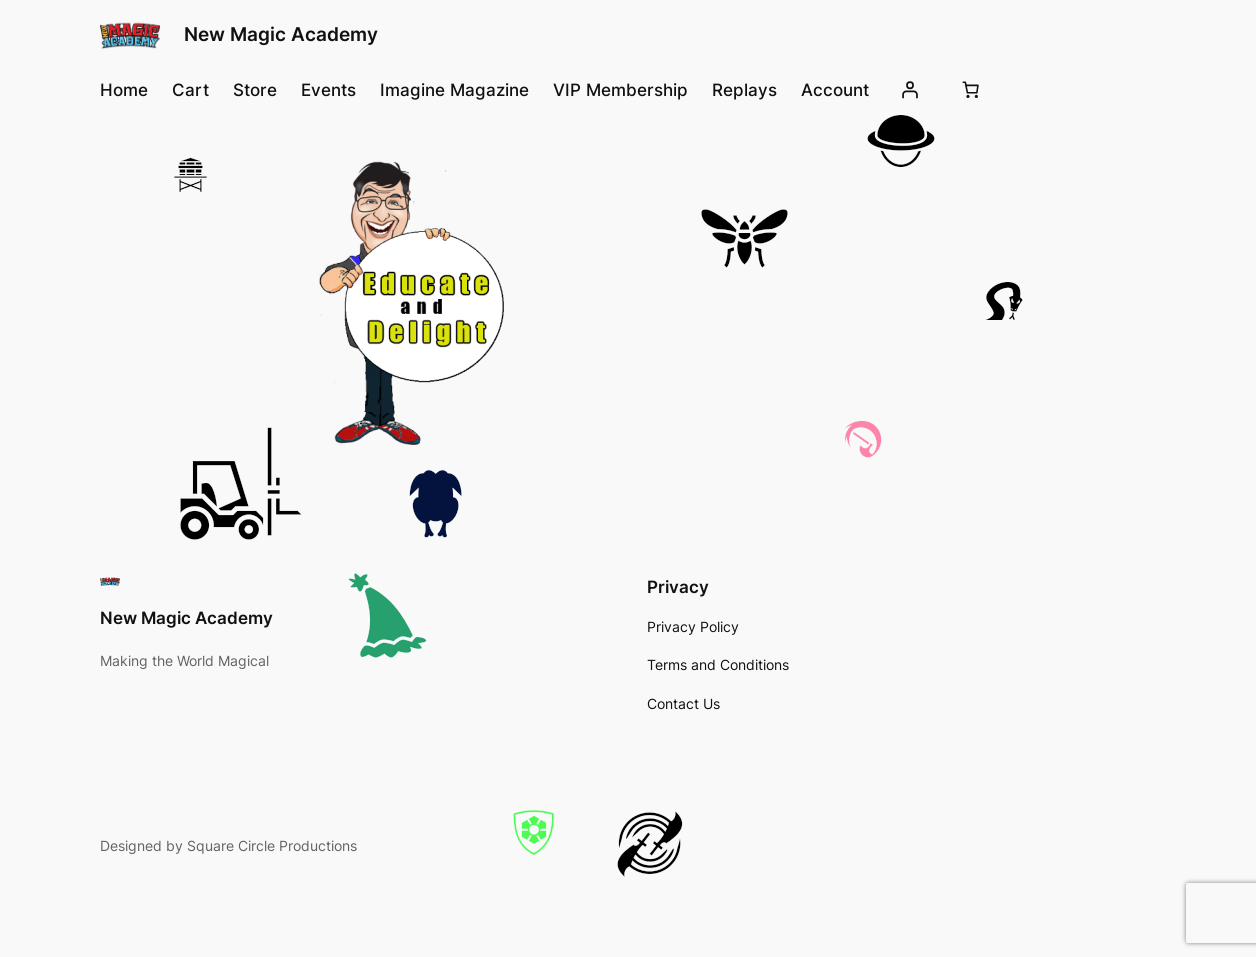  What do you see at coordinates (190, 174) in the screenshot?
I see `indicates a water tower landmark or structure` at bounding box center [190, 174].